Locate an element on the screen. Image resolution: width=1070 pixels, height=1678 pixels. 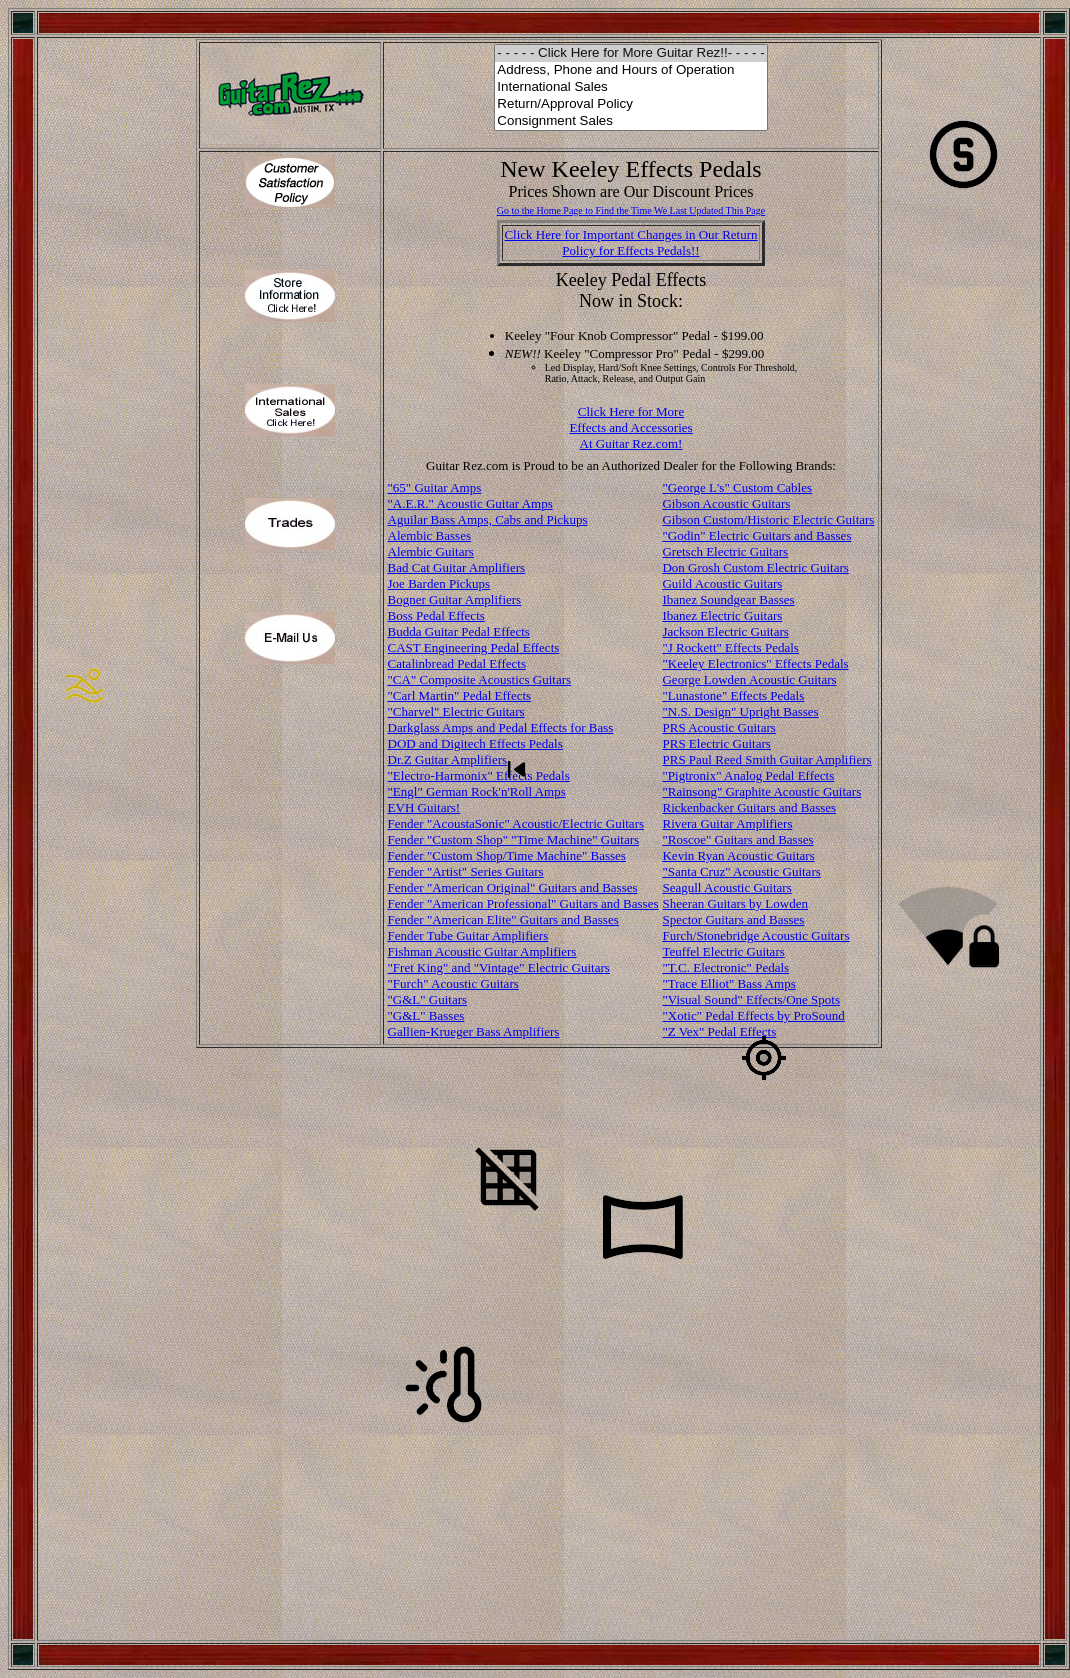
center map on your current location is located at coordinates (764, 1058).